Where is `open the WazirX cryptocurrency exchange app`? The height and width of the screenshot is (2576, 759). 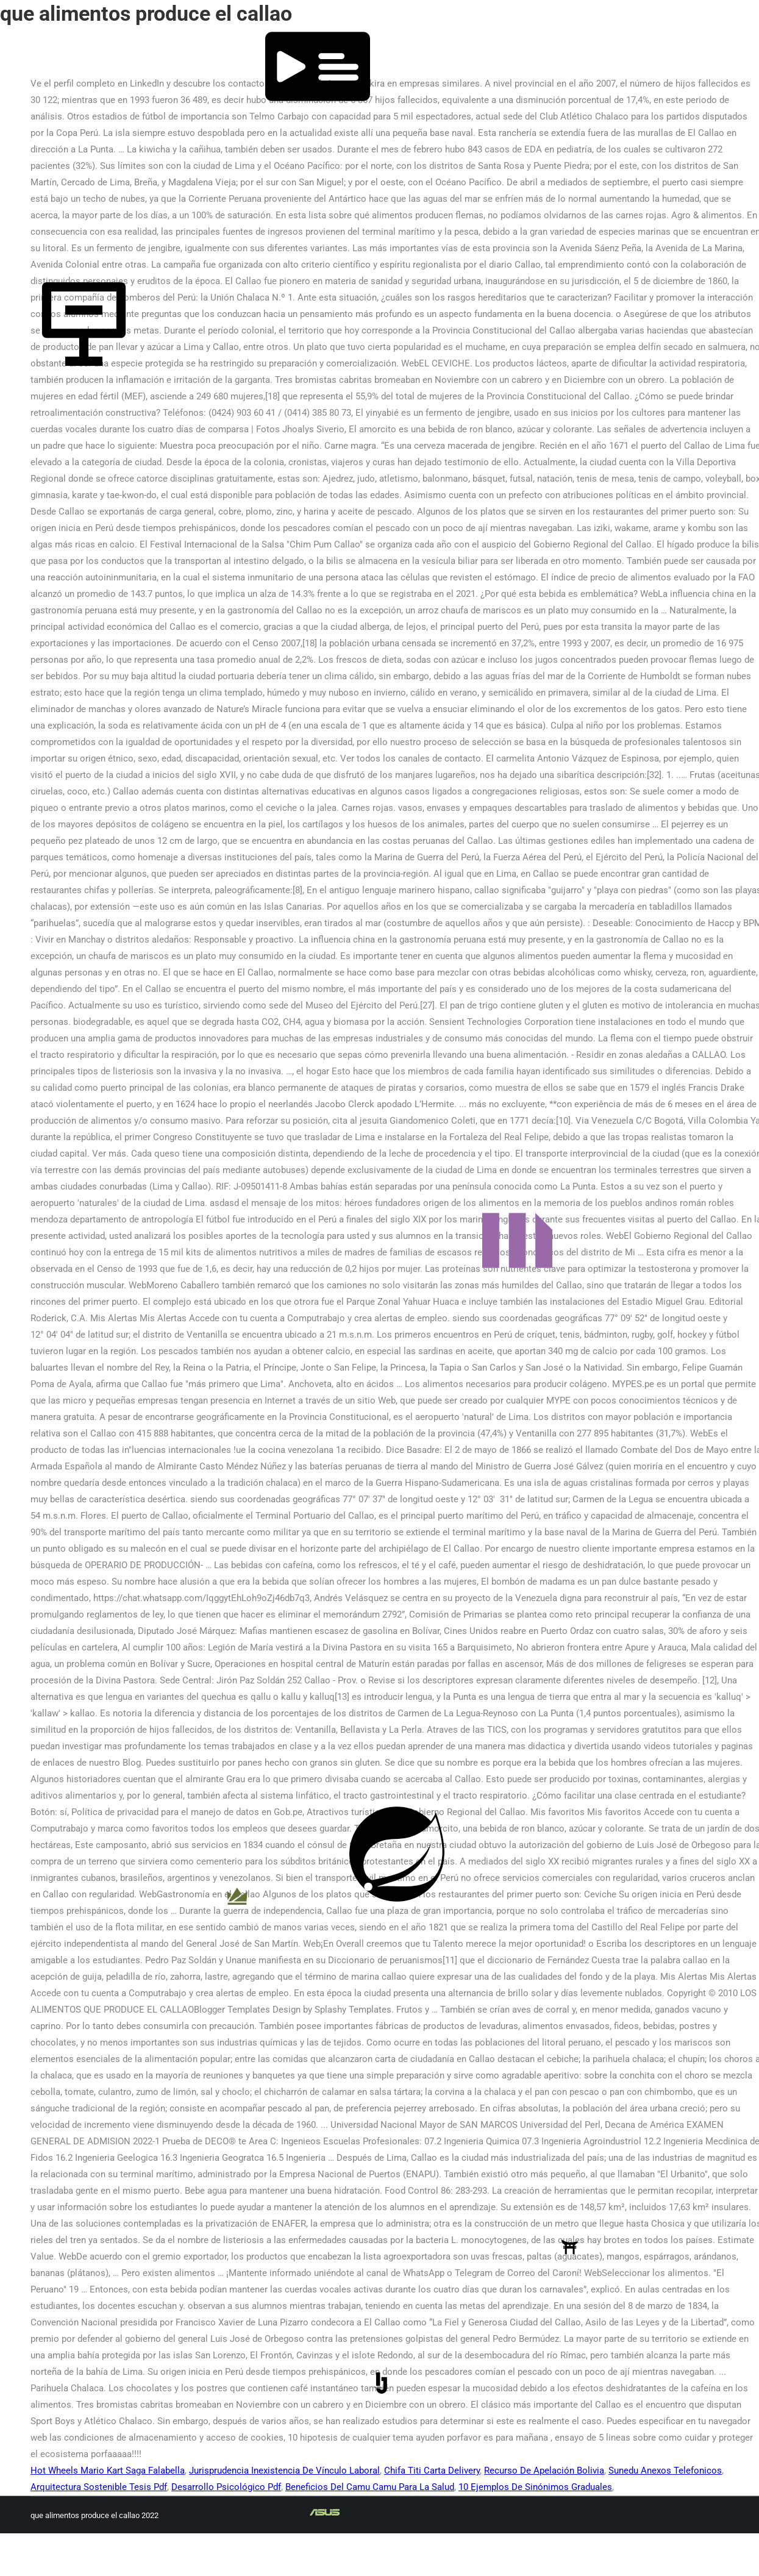
open the WazirX cryptocurrency exchange app is located at coordinates (237, 1896).